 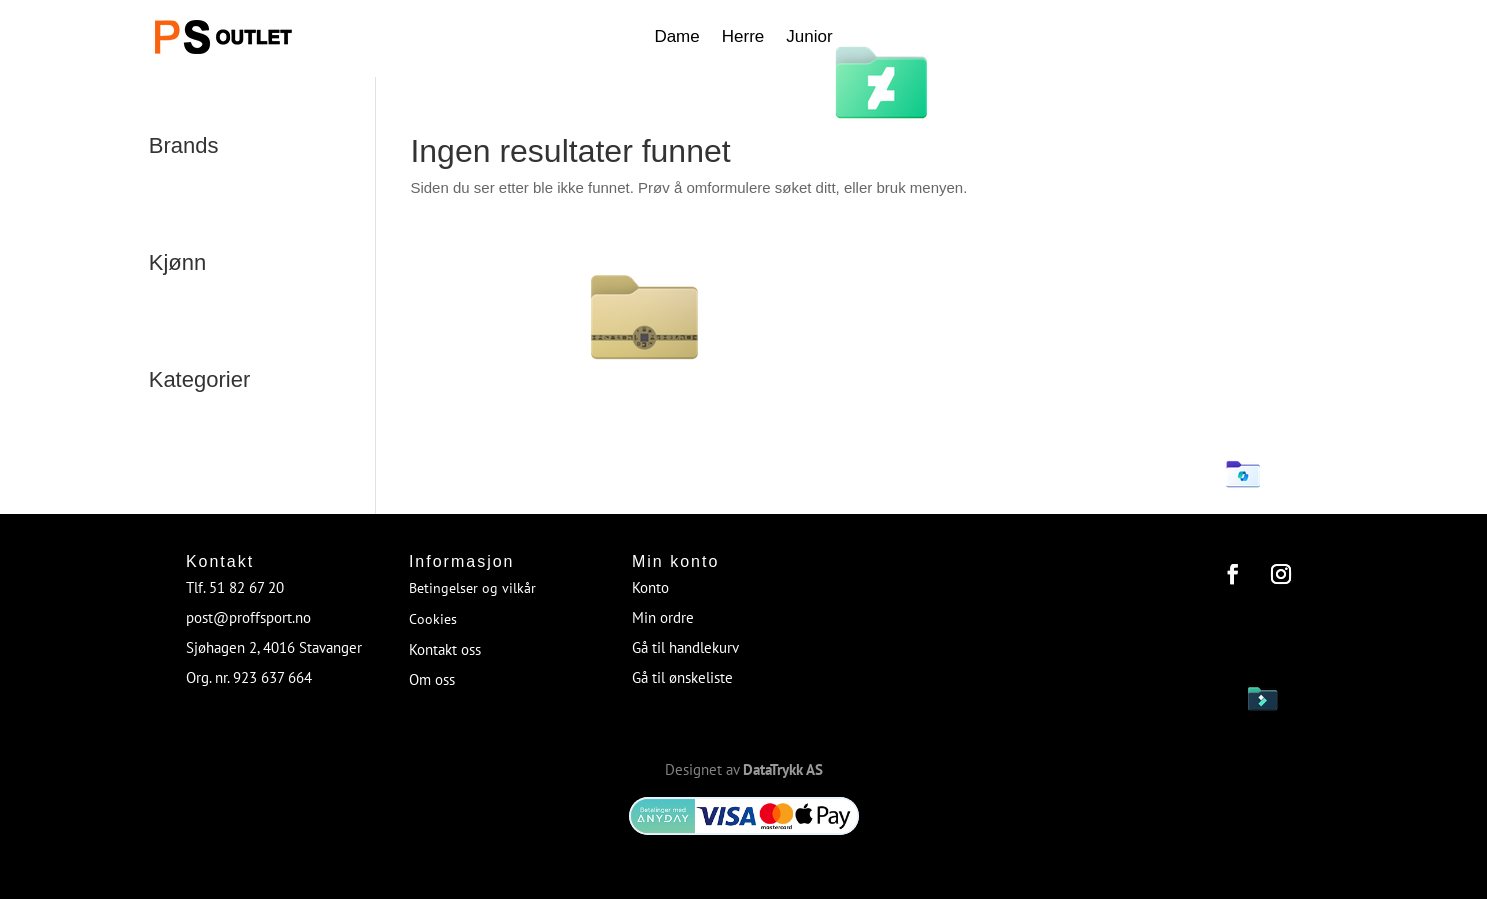 What do you see at coordinates (881, 85) in the screenshot?
I see `open your DeviantArt downloads folder` at bounding box center [881, 85].